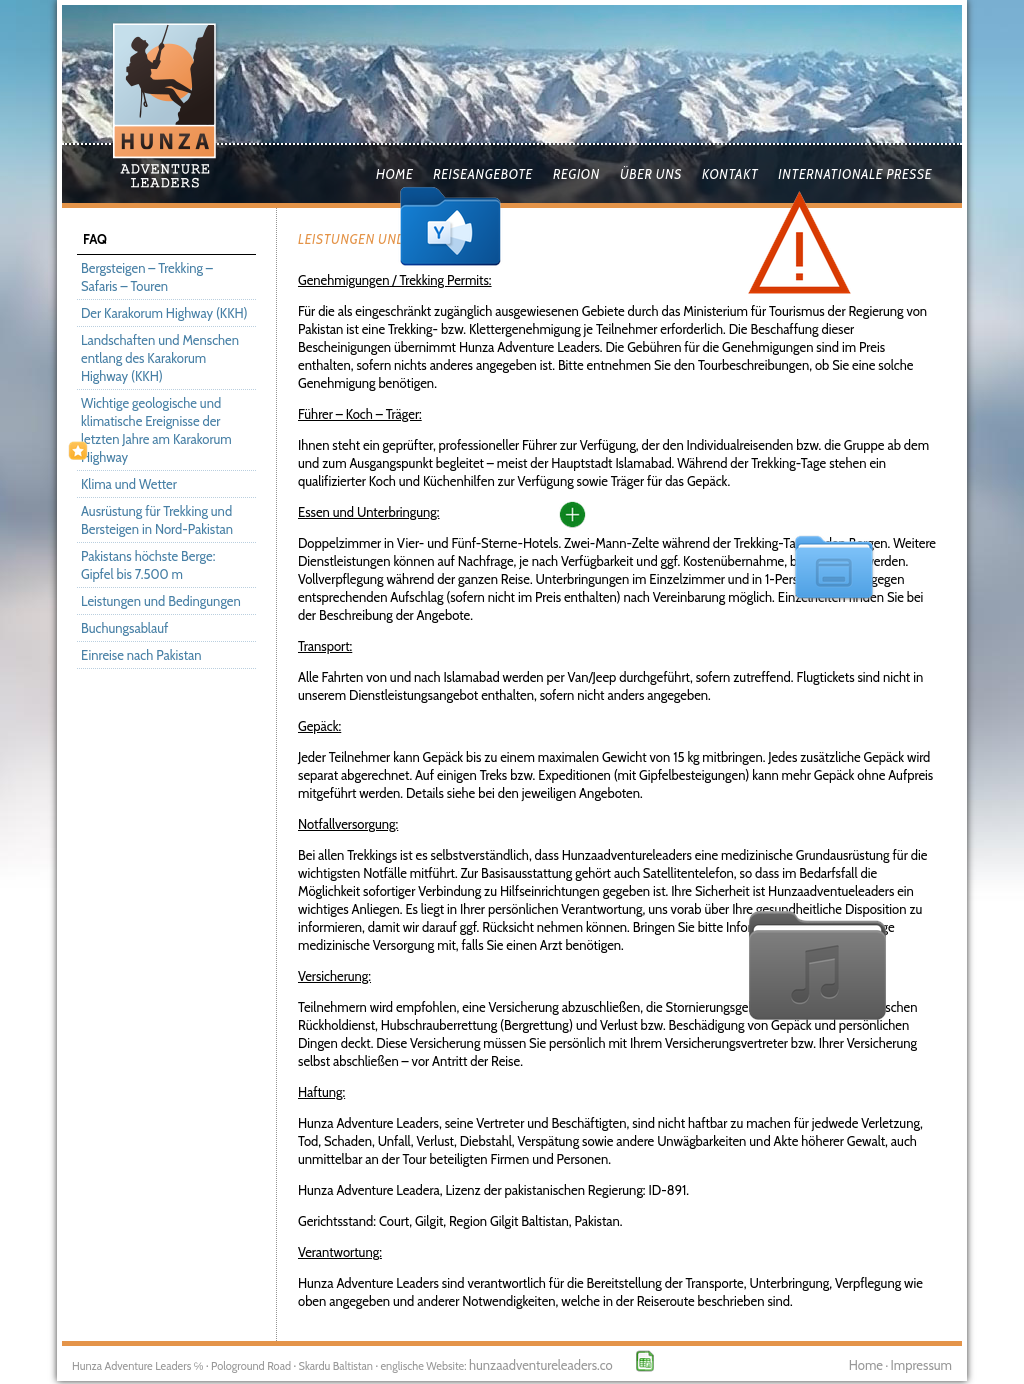 The width and height of the screenshot is (1024, 1384). What do you see at coordinates (834, 567) in the screenshot?
I see `open desktop folder` at bounding box center [834, 567].